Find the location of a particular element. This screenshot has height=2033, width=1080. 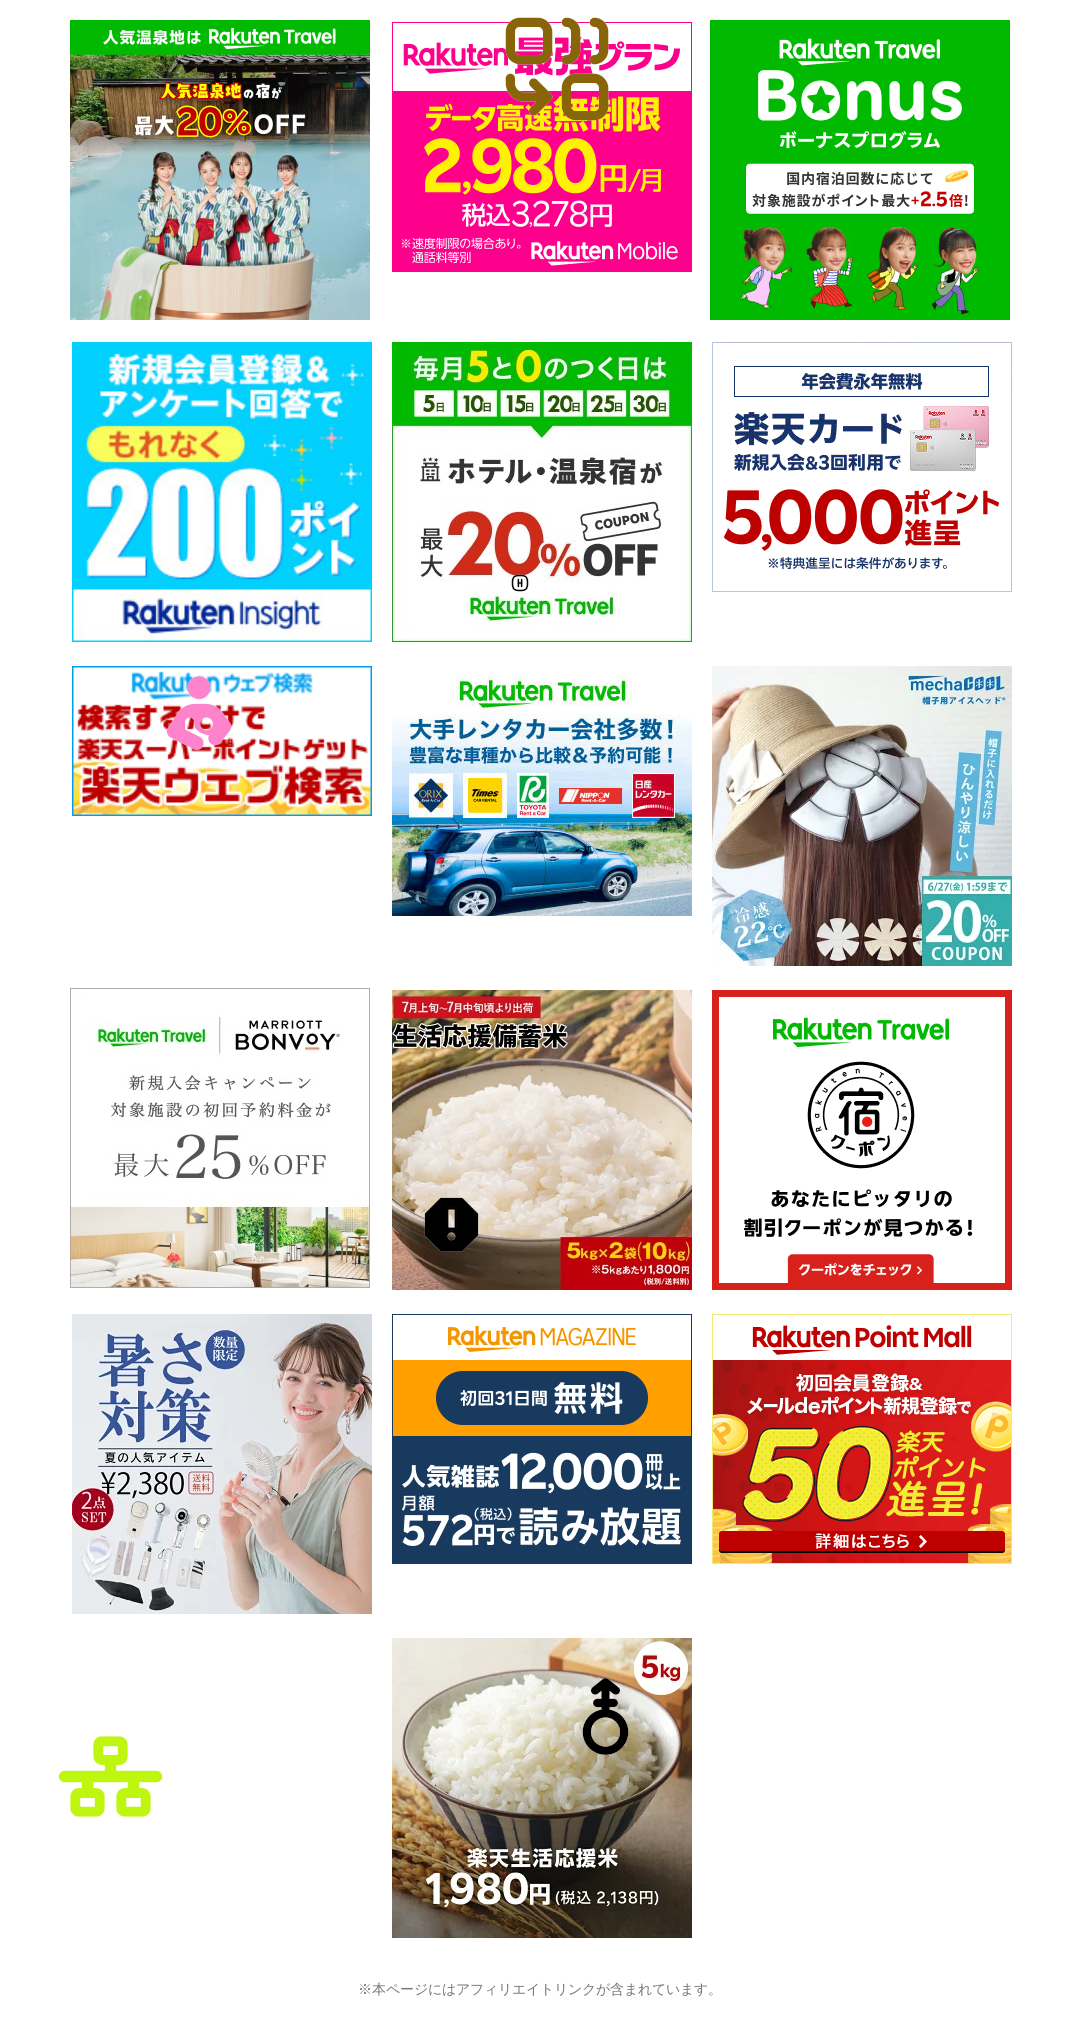

view network connections is located at coordinates (110, 1776).